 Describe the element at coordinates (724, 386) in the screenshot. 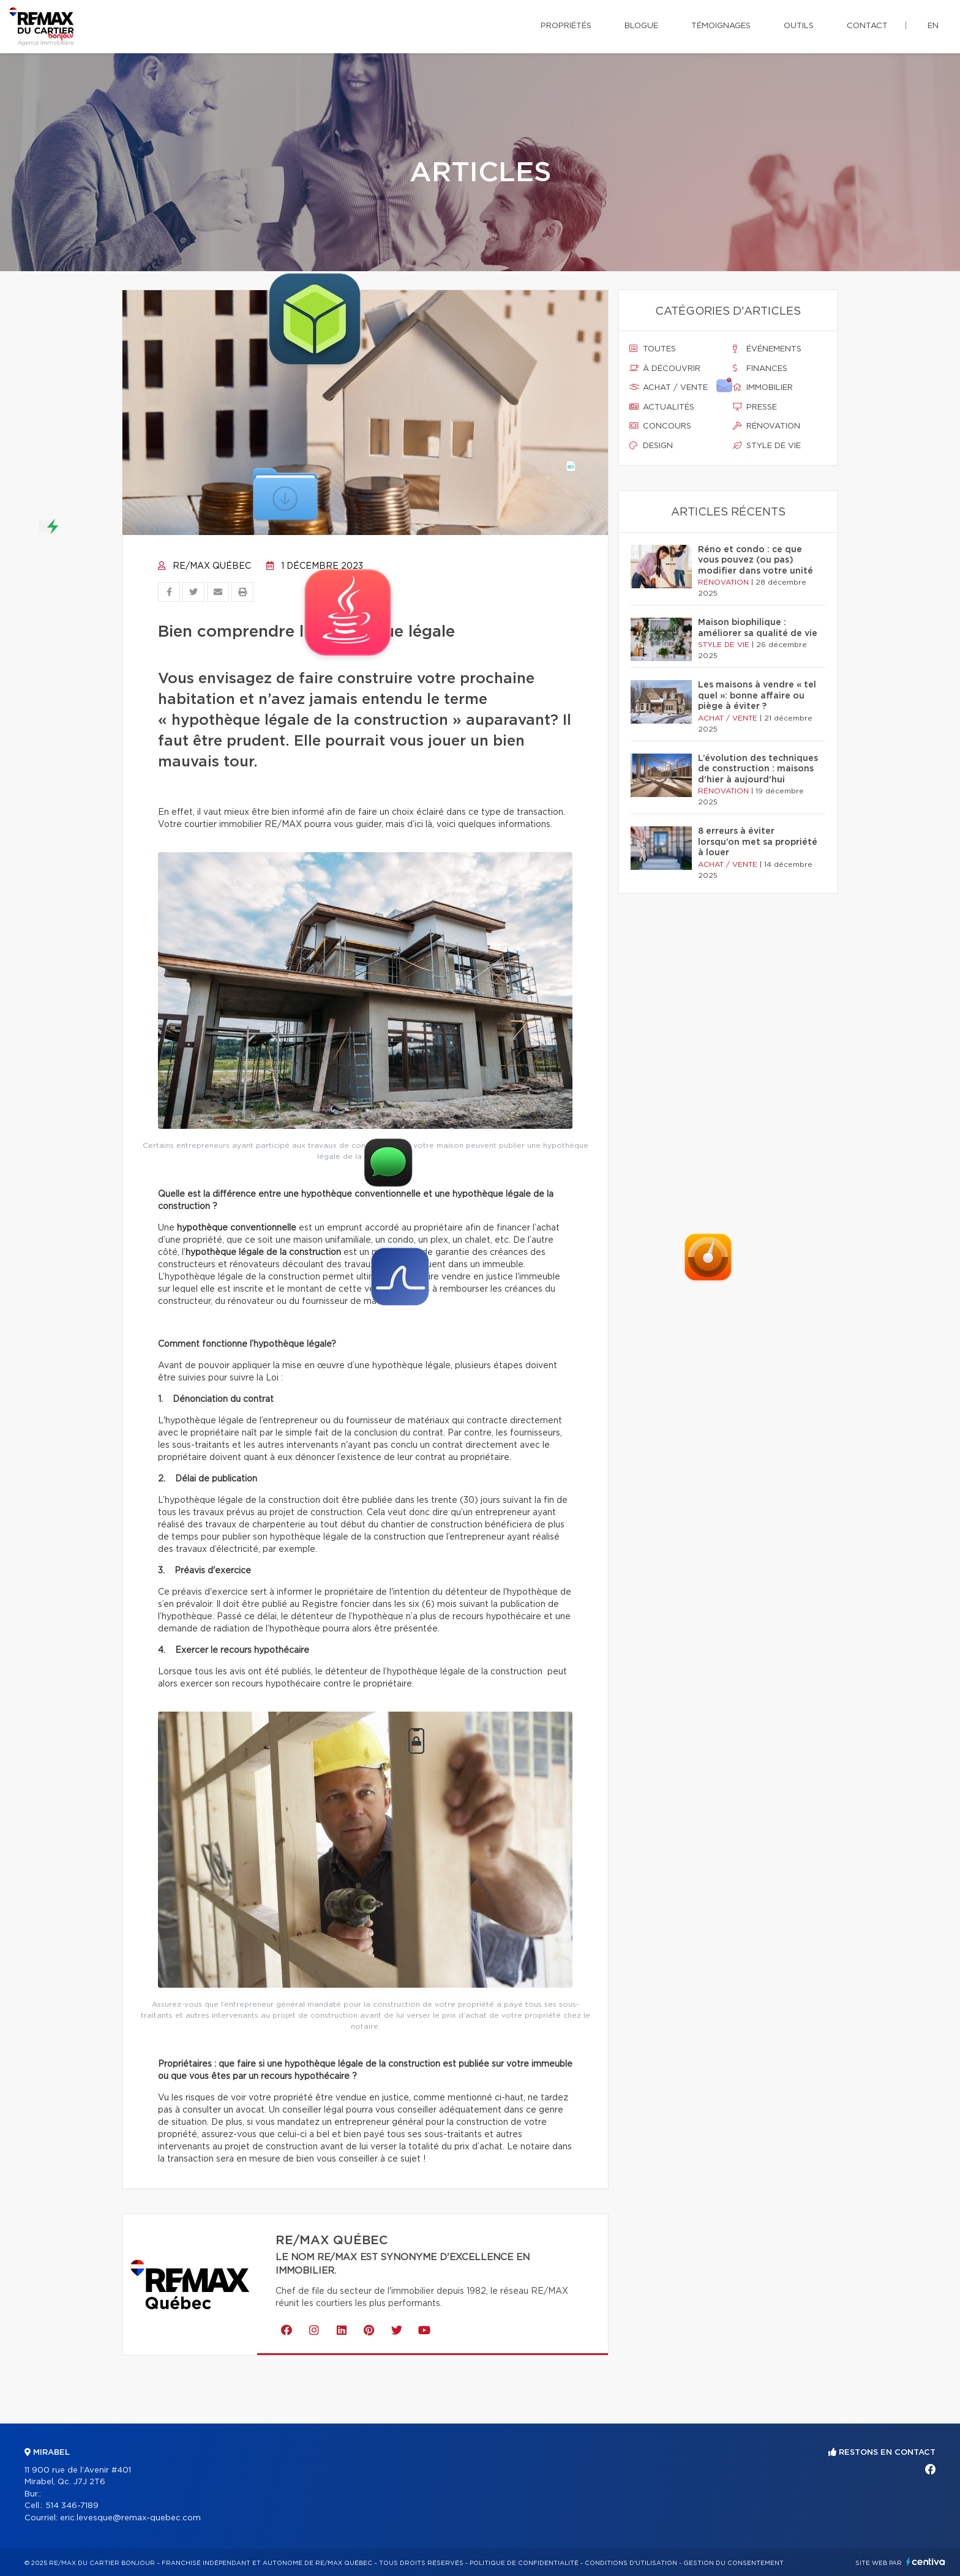

I see `send an email or message` at that location.